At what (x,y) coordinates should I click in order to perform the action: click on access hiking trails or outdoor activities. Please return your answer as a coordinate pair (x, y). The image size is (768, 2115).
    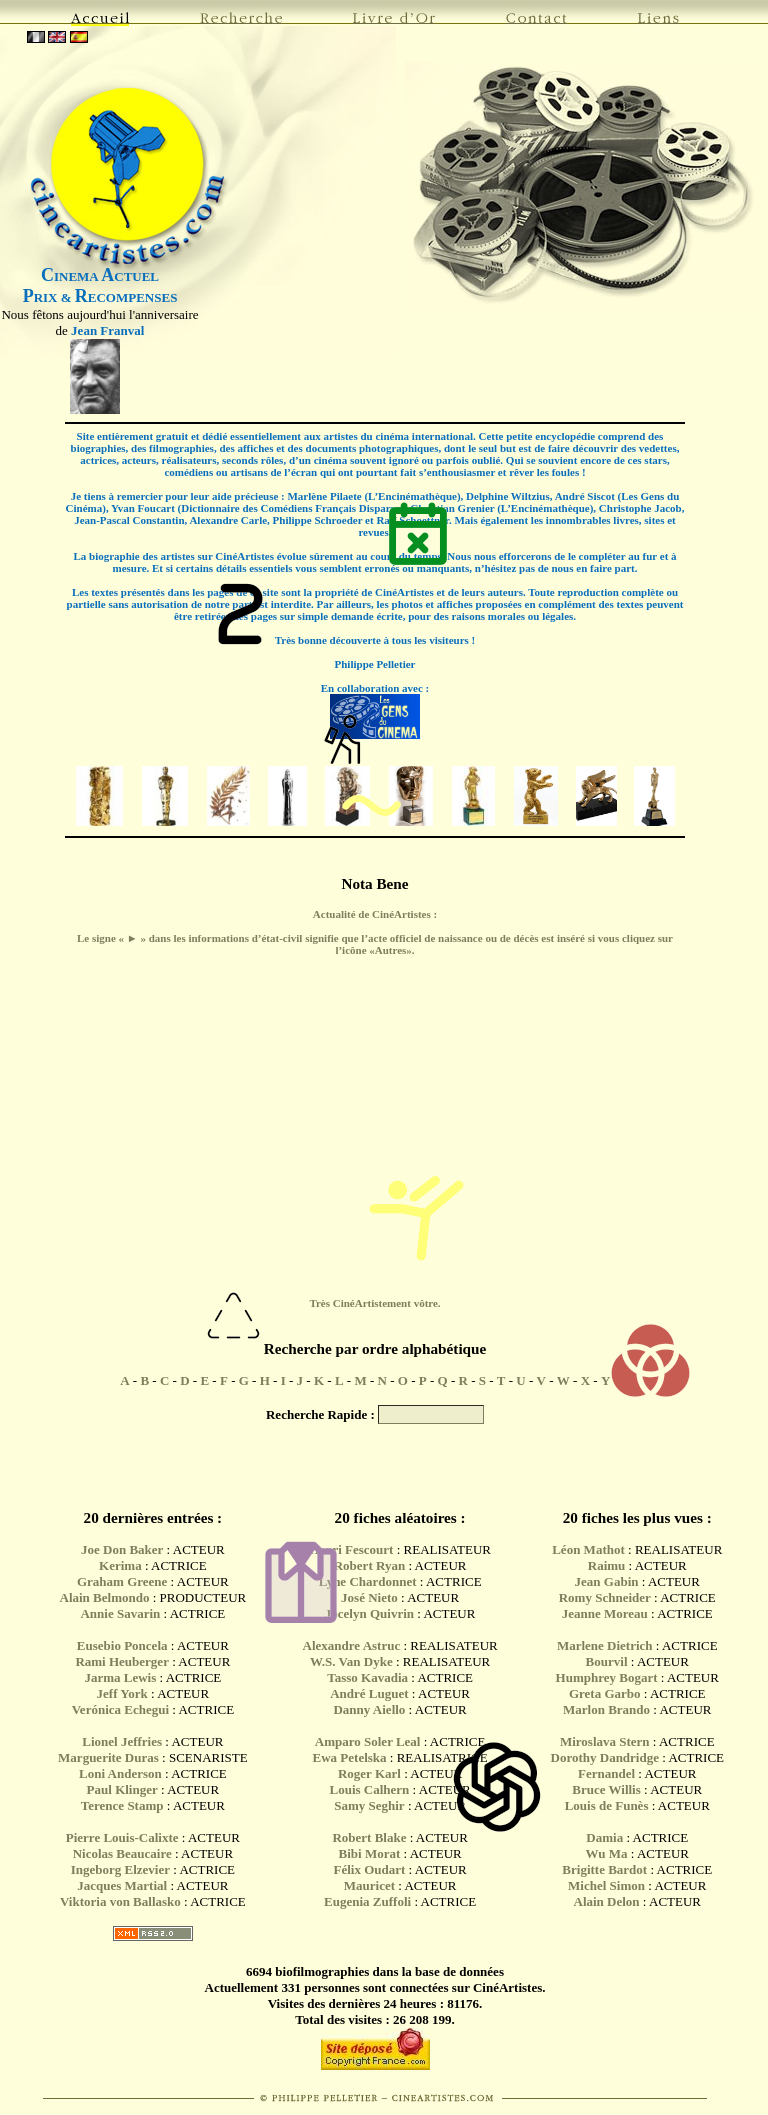
    Looking at the image, I should click on (344, 739).